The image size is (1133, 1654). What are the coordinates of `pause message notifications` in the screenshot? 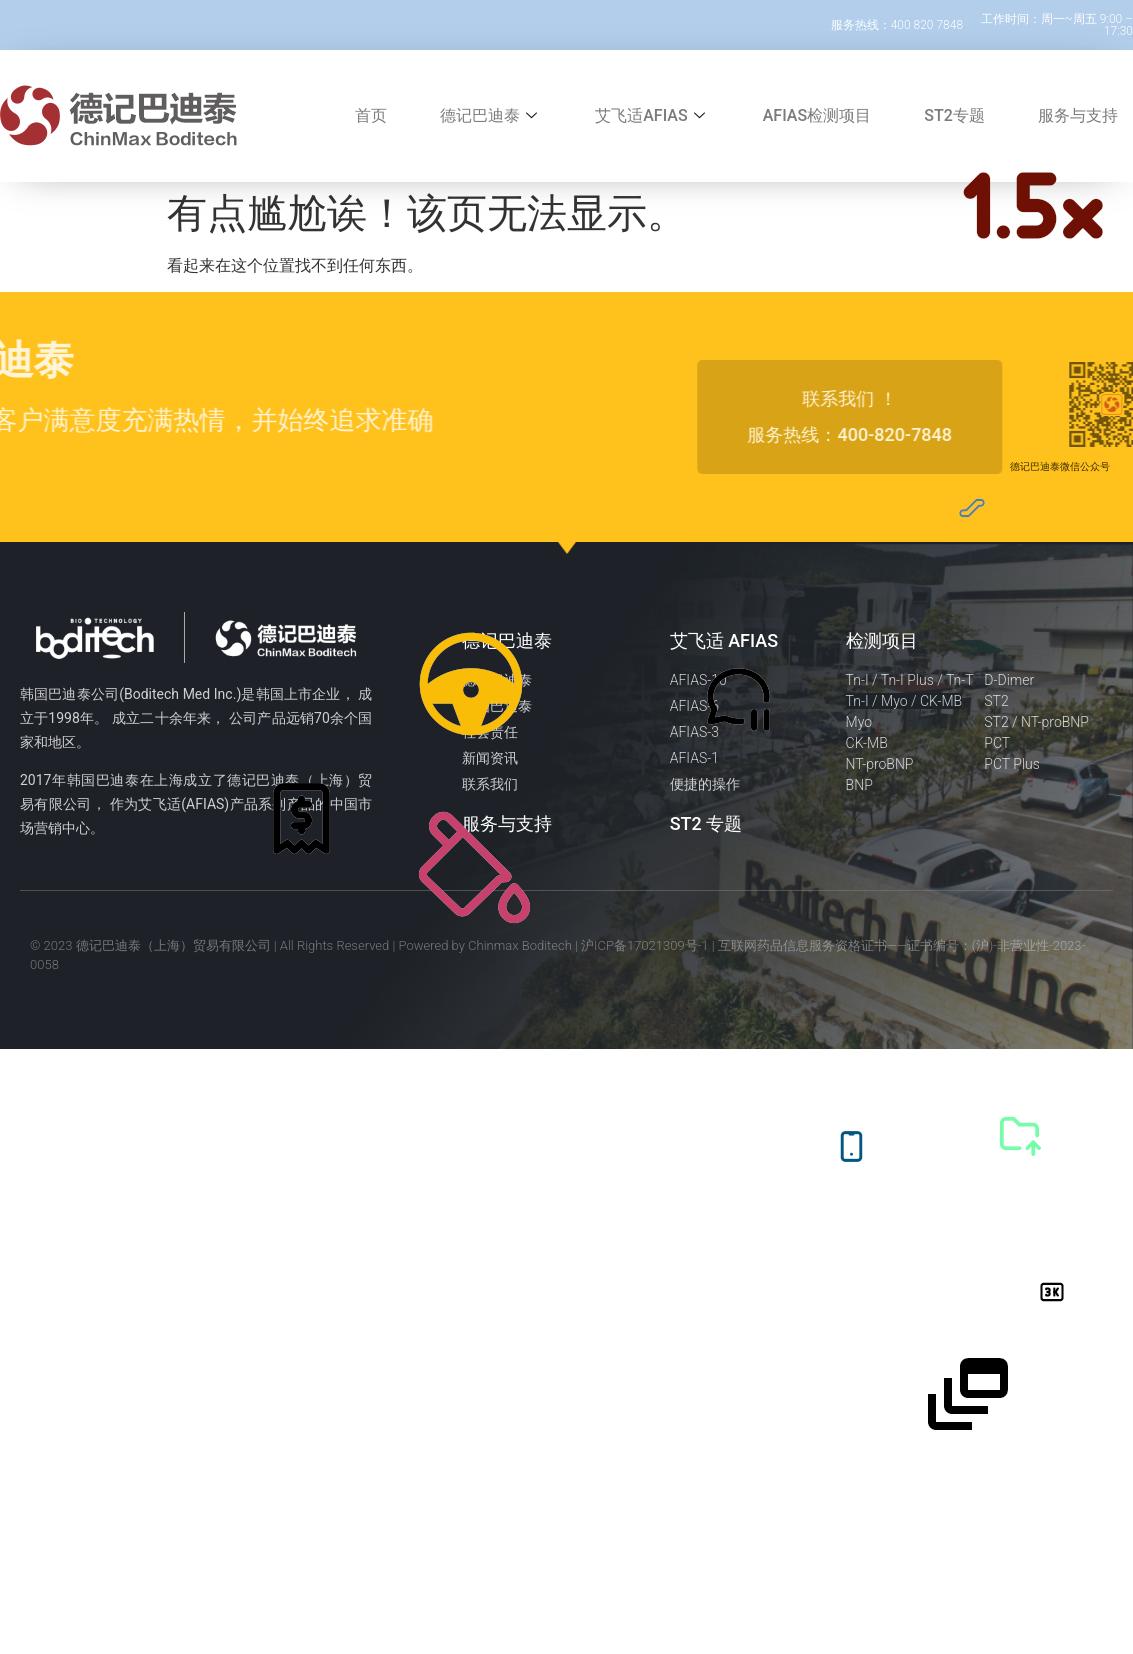 It's located at (738, 696).